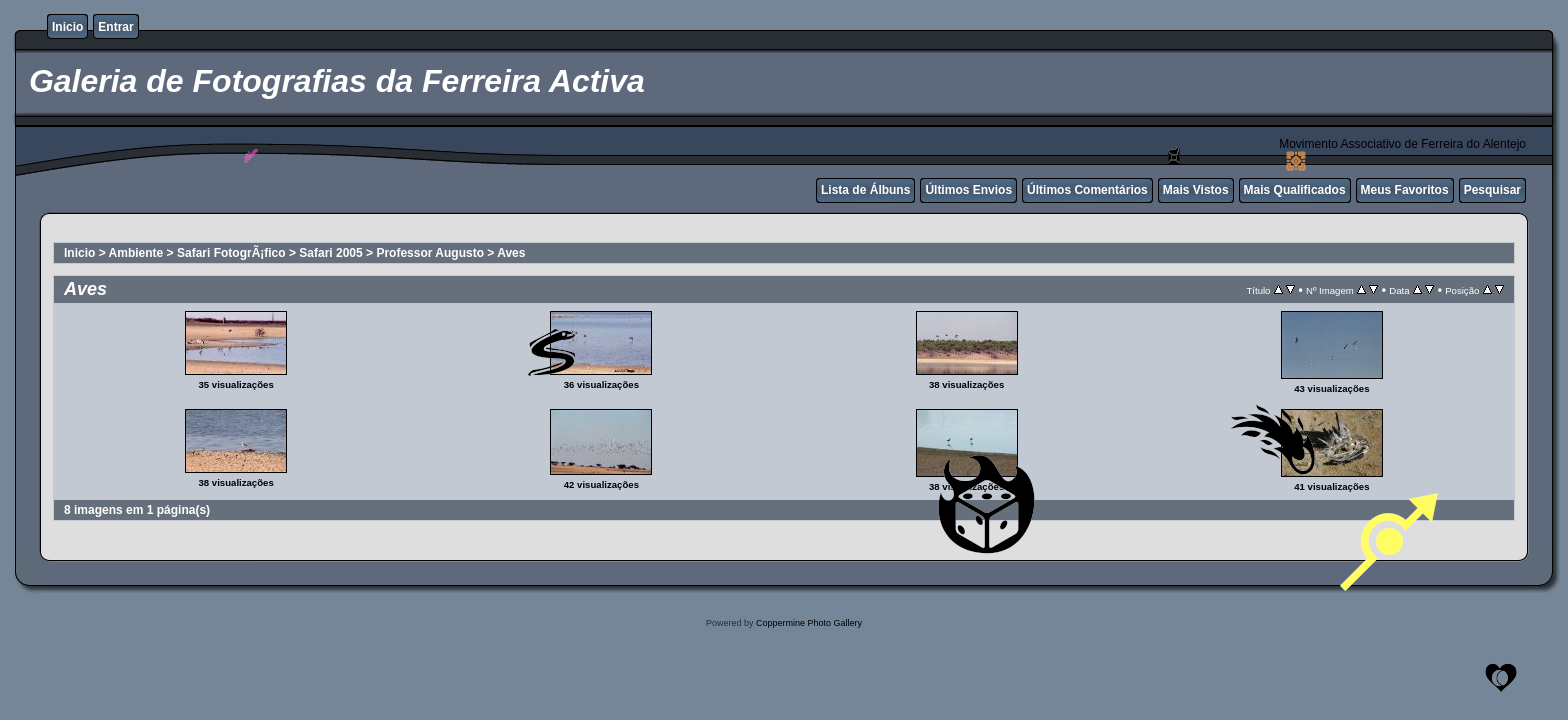 The image size is (1568, 720). Describe the element at coordinates (551, 352) in the screenshot. I see `eel creature or fish type in a game inventory` at that location.